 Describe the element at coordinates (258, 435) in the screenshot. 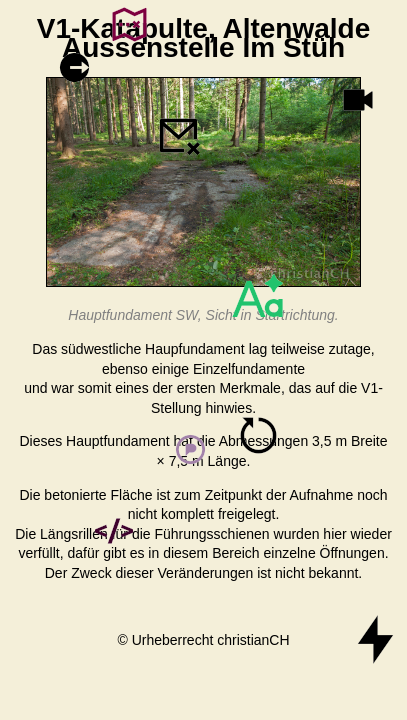

I see `reset or refresh to original state` at that location.